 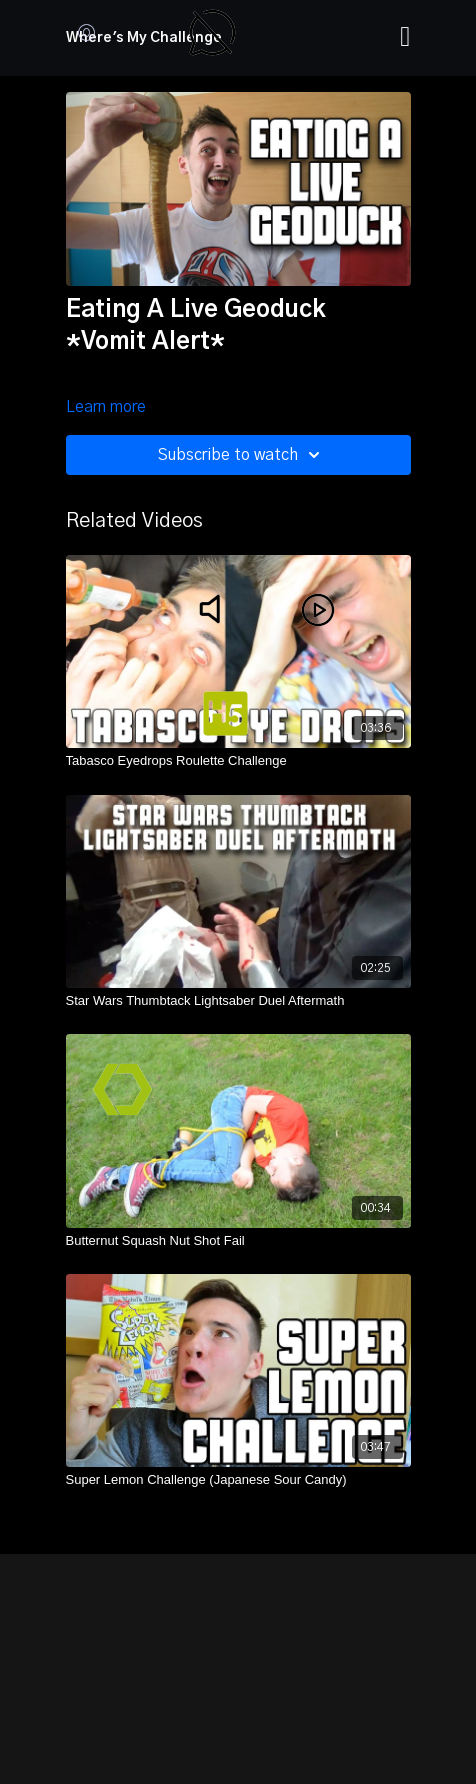 What do you see at coordinates (212, 32) in the screenshot?
I see `mute or disable chat notifications` at bounding box center [212, 32].